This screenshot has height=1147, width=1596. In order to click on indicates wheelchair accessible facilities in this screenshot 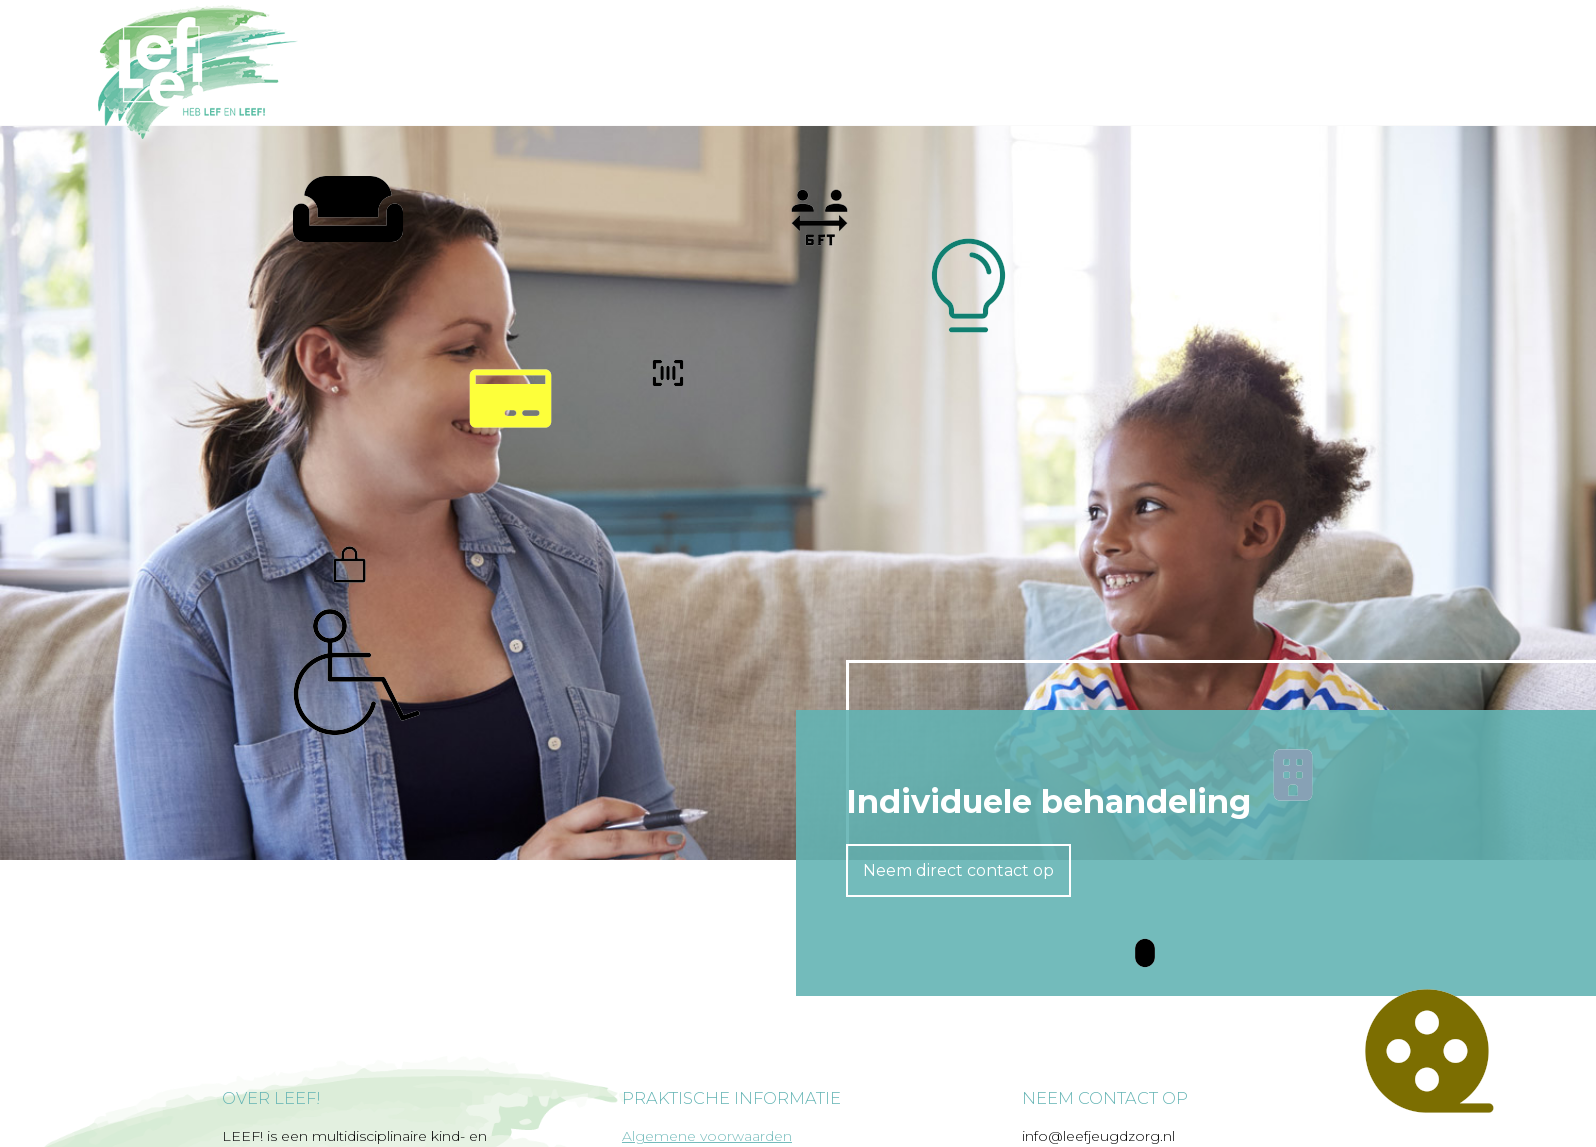, I will do `click(344, 674)`.